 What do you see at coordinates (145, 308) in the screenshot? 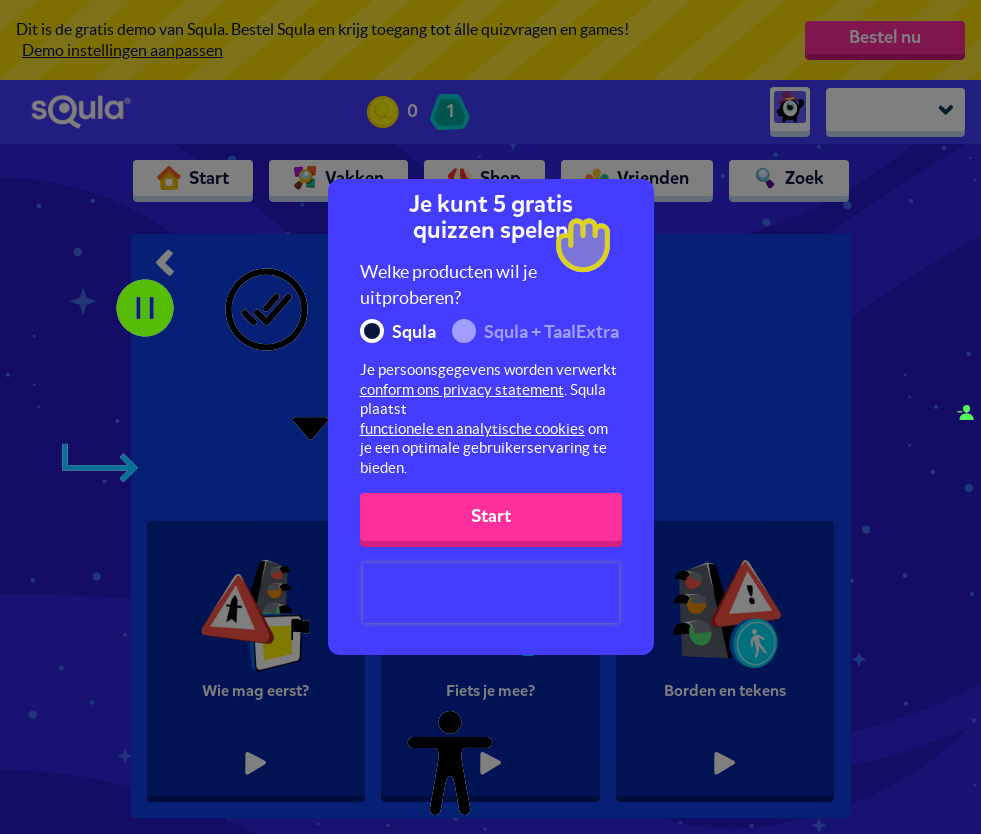
I see `pause media playback` at bounding box center [145, 308].